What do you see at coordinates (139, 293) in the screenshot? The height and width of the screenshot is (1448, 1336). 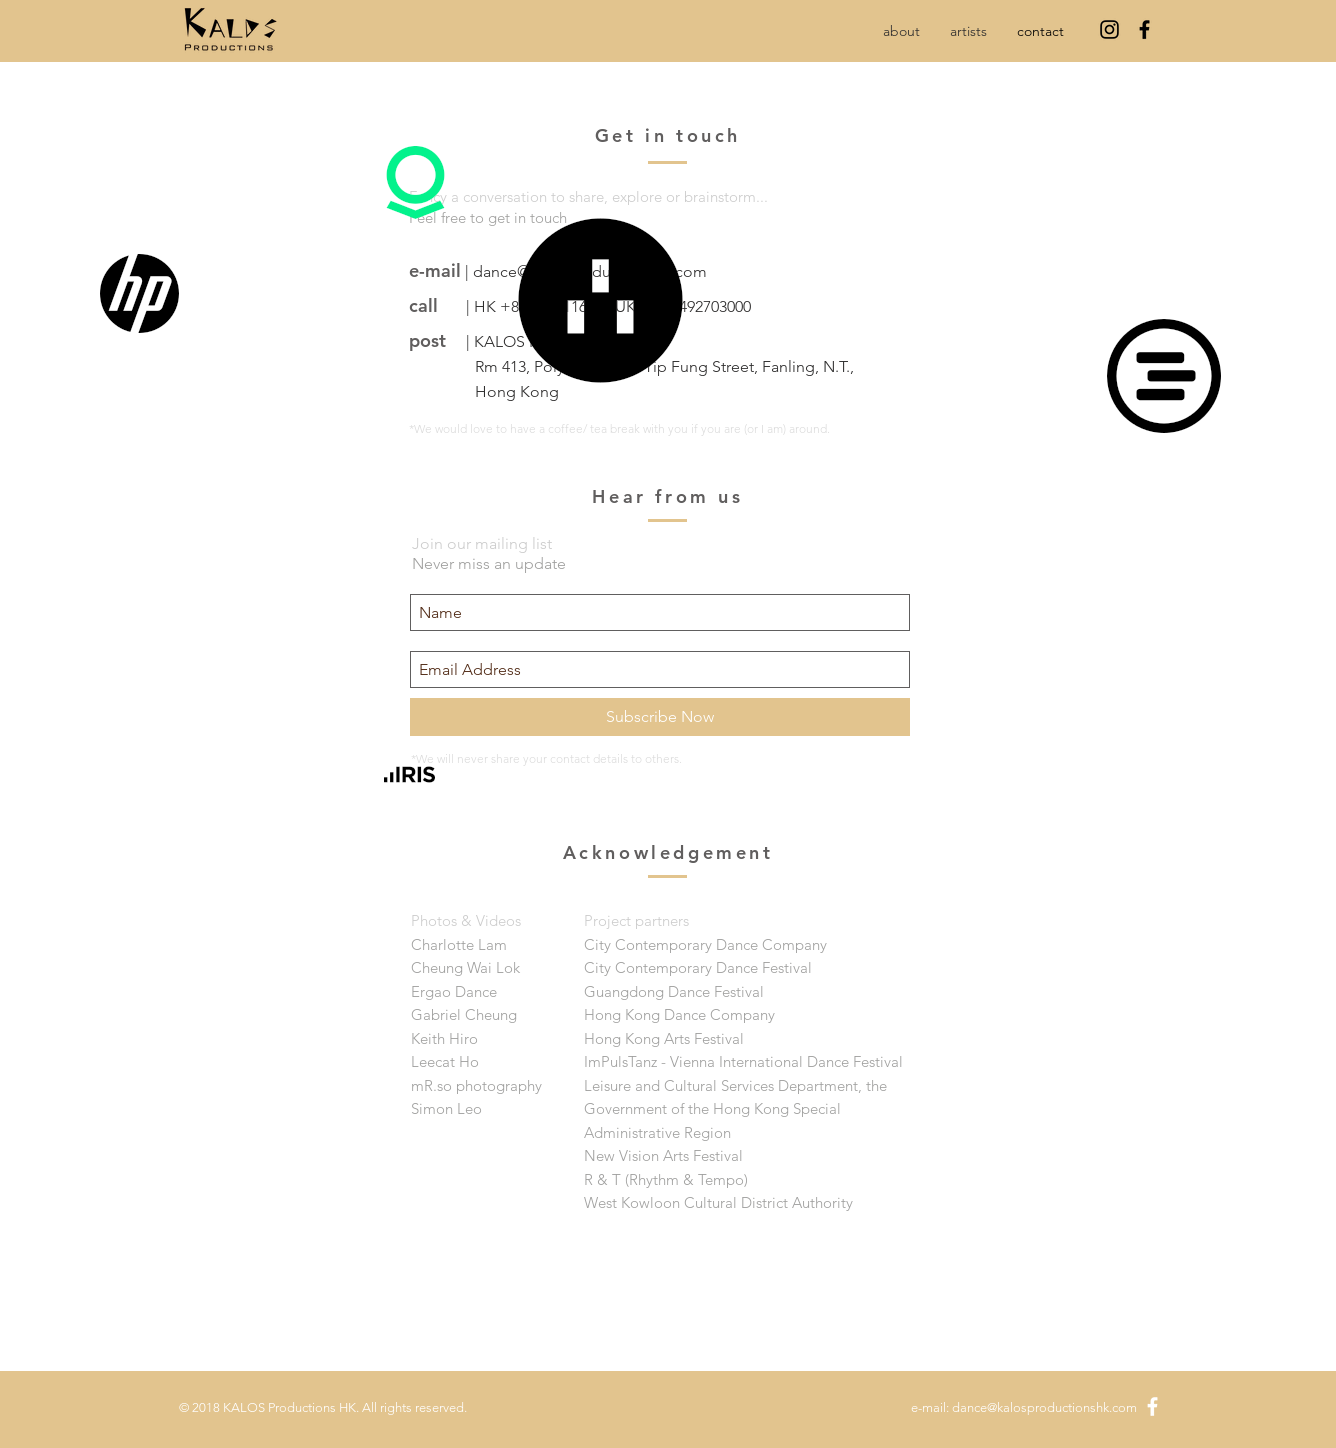 I see `HP brand logo` at bounding box center [139, 293].